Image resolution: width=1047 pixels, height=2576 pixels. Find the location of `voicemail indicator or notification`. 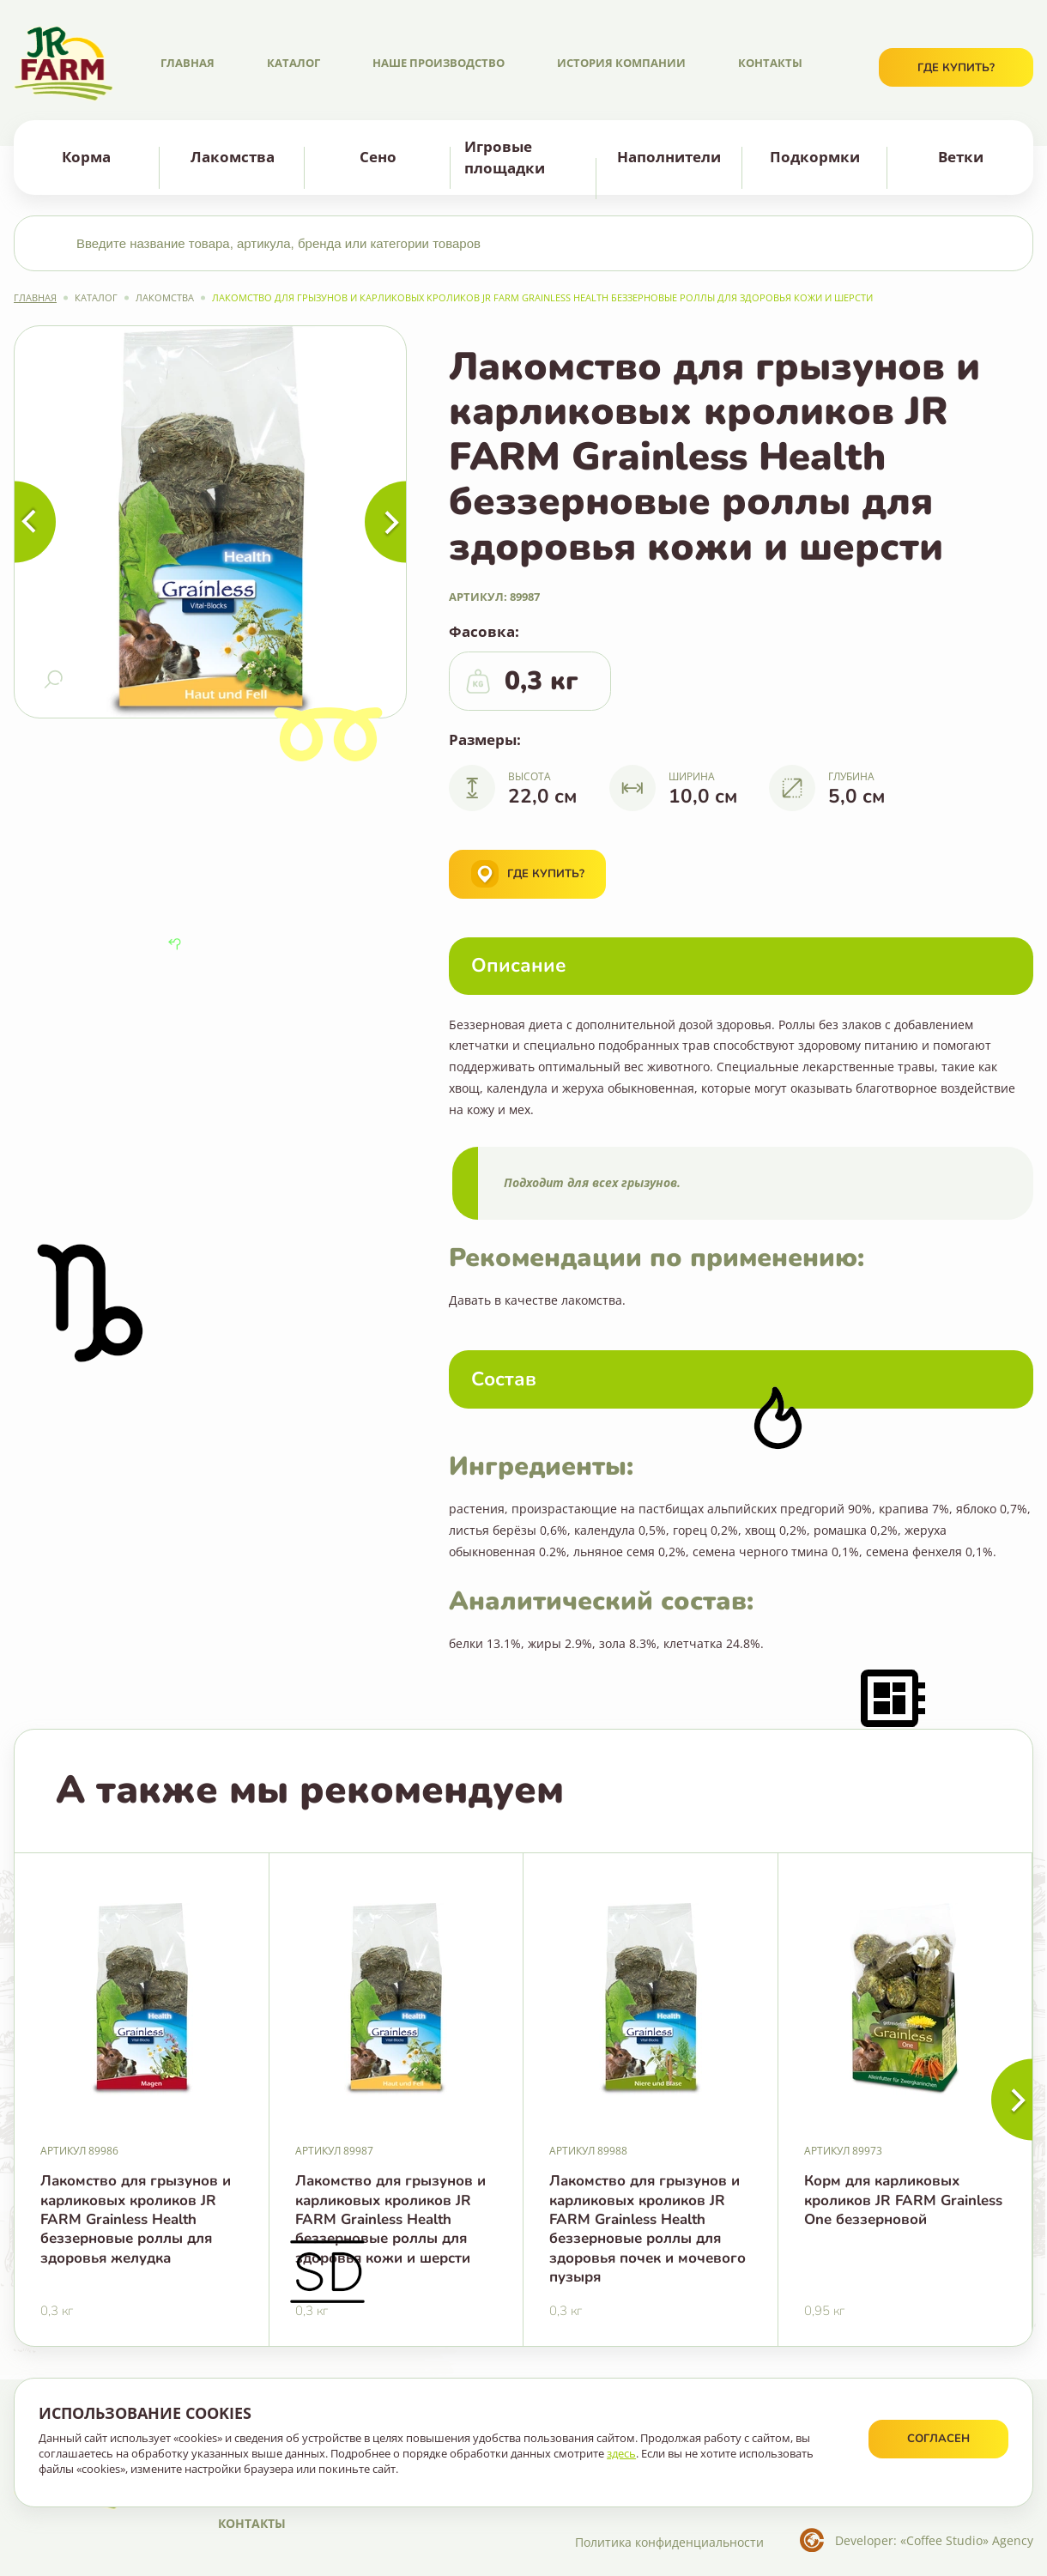

voicemail indicator or notification is located at coordinates (328, 734).